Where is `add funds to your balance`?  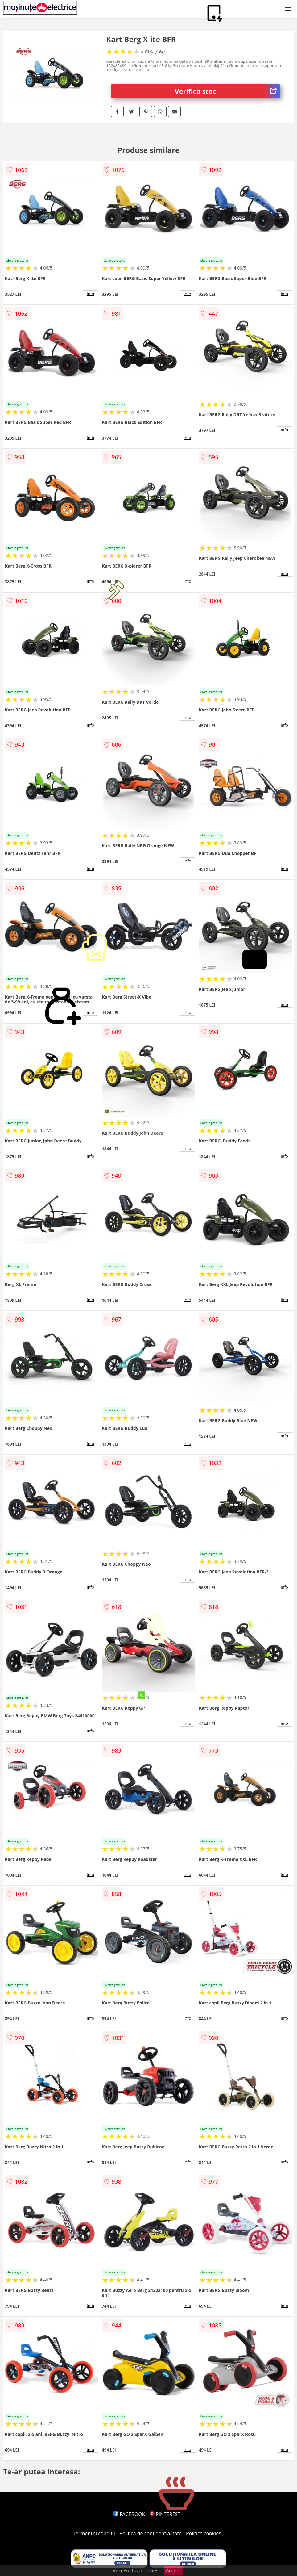 add funds to your balance is located at coordinates (61, 1006).